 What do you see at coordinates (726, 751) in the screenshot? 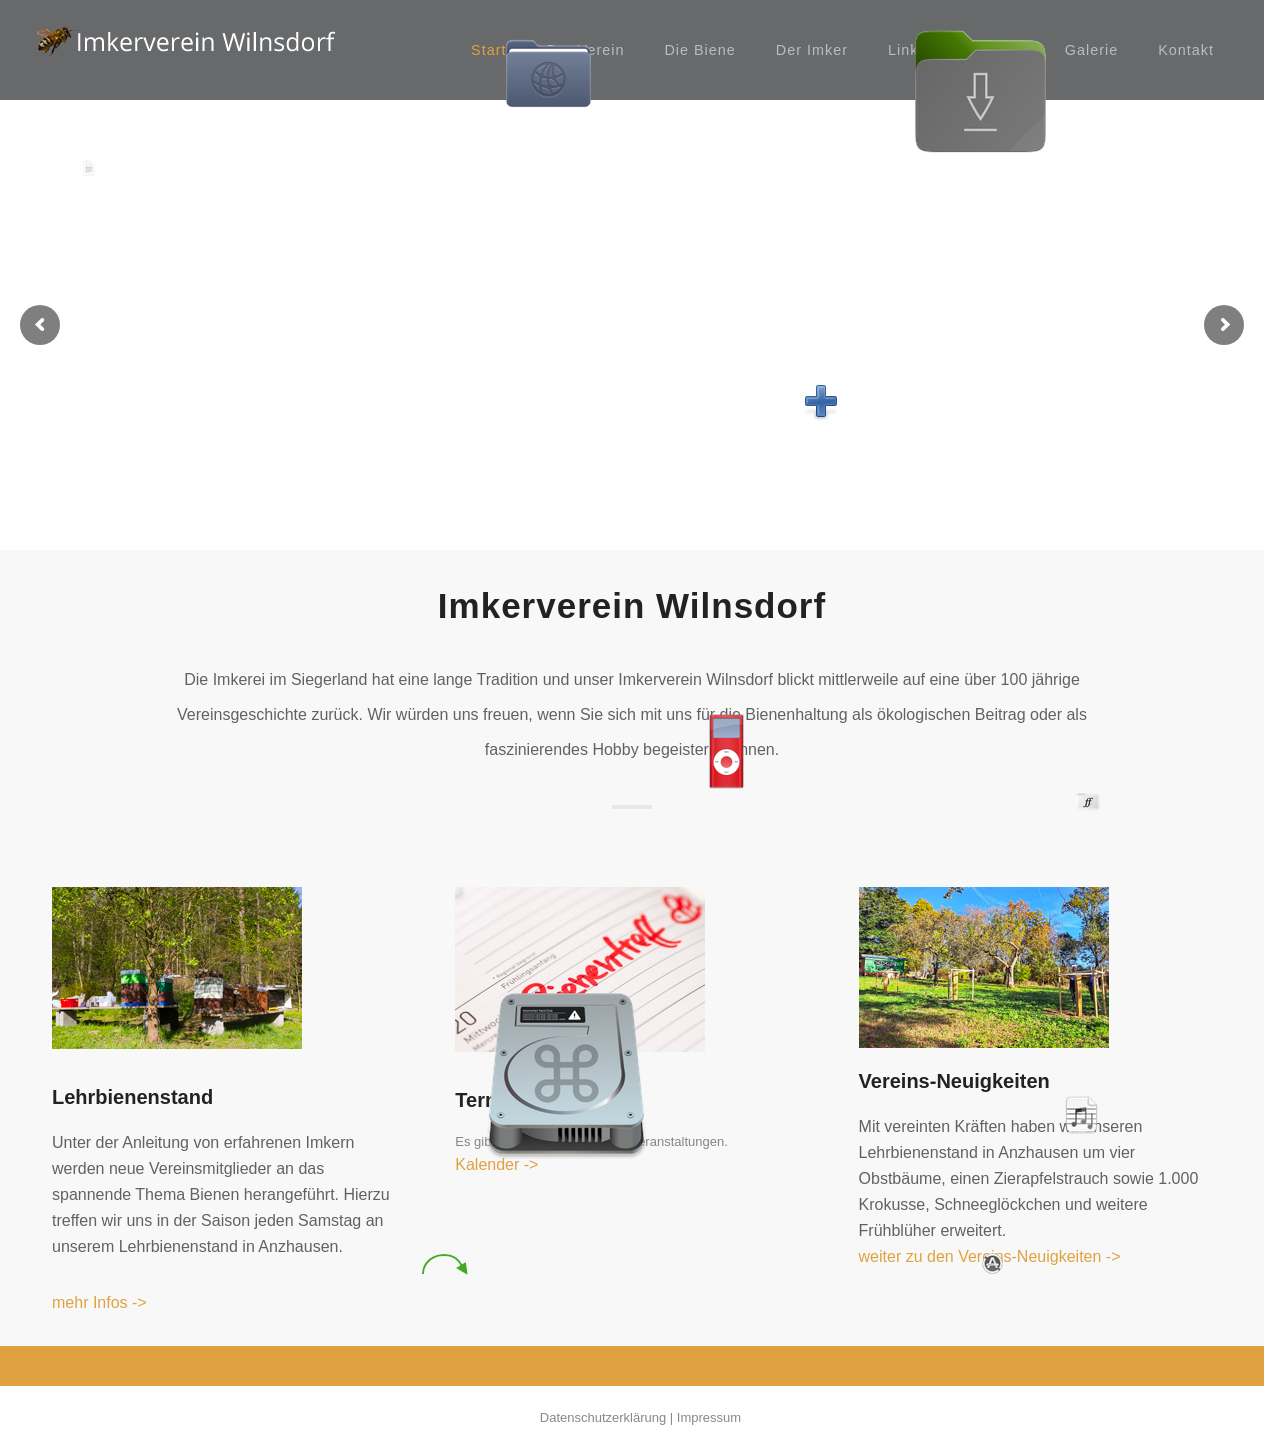
I see `indicates a connected iPod nano device` at bounding box center [726, 751].